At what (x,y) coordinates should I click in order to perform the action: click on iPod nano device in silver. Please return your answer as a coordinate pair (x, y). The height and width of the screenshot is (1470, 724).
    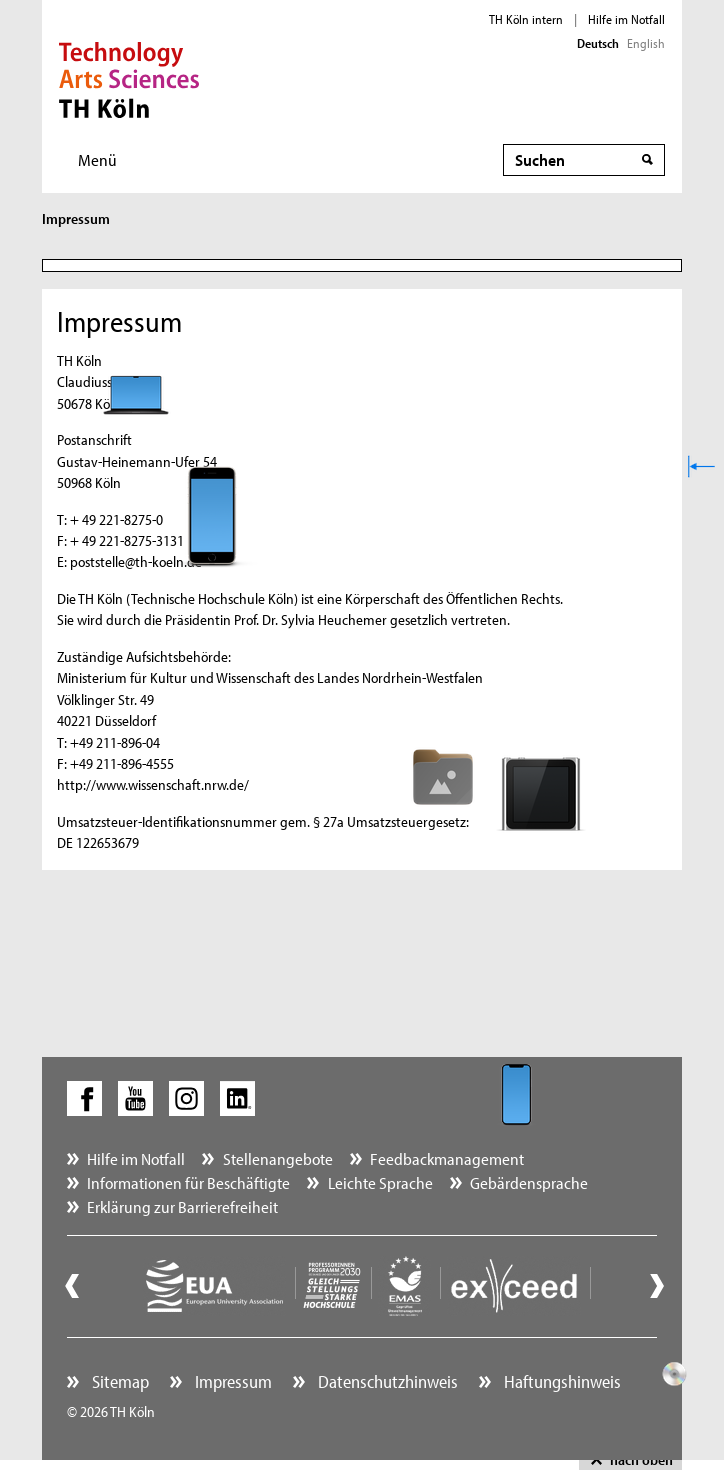
    Looking at the image, I should click on (541, 794).